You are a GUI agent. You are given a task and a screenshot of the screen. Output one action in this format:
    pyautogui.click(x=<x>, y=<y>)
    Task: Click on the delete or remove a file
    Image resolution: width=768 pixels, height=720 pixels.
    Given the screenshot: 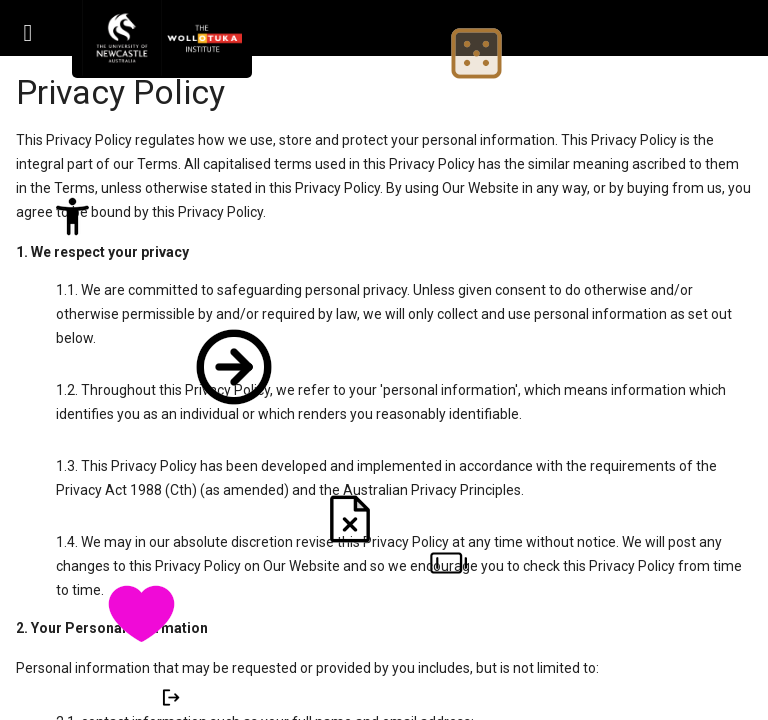 What is the action you would take?
    pyautogui.click(x=350, y=519)
    